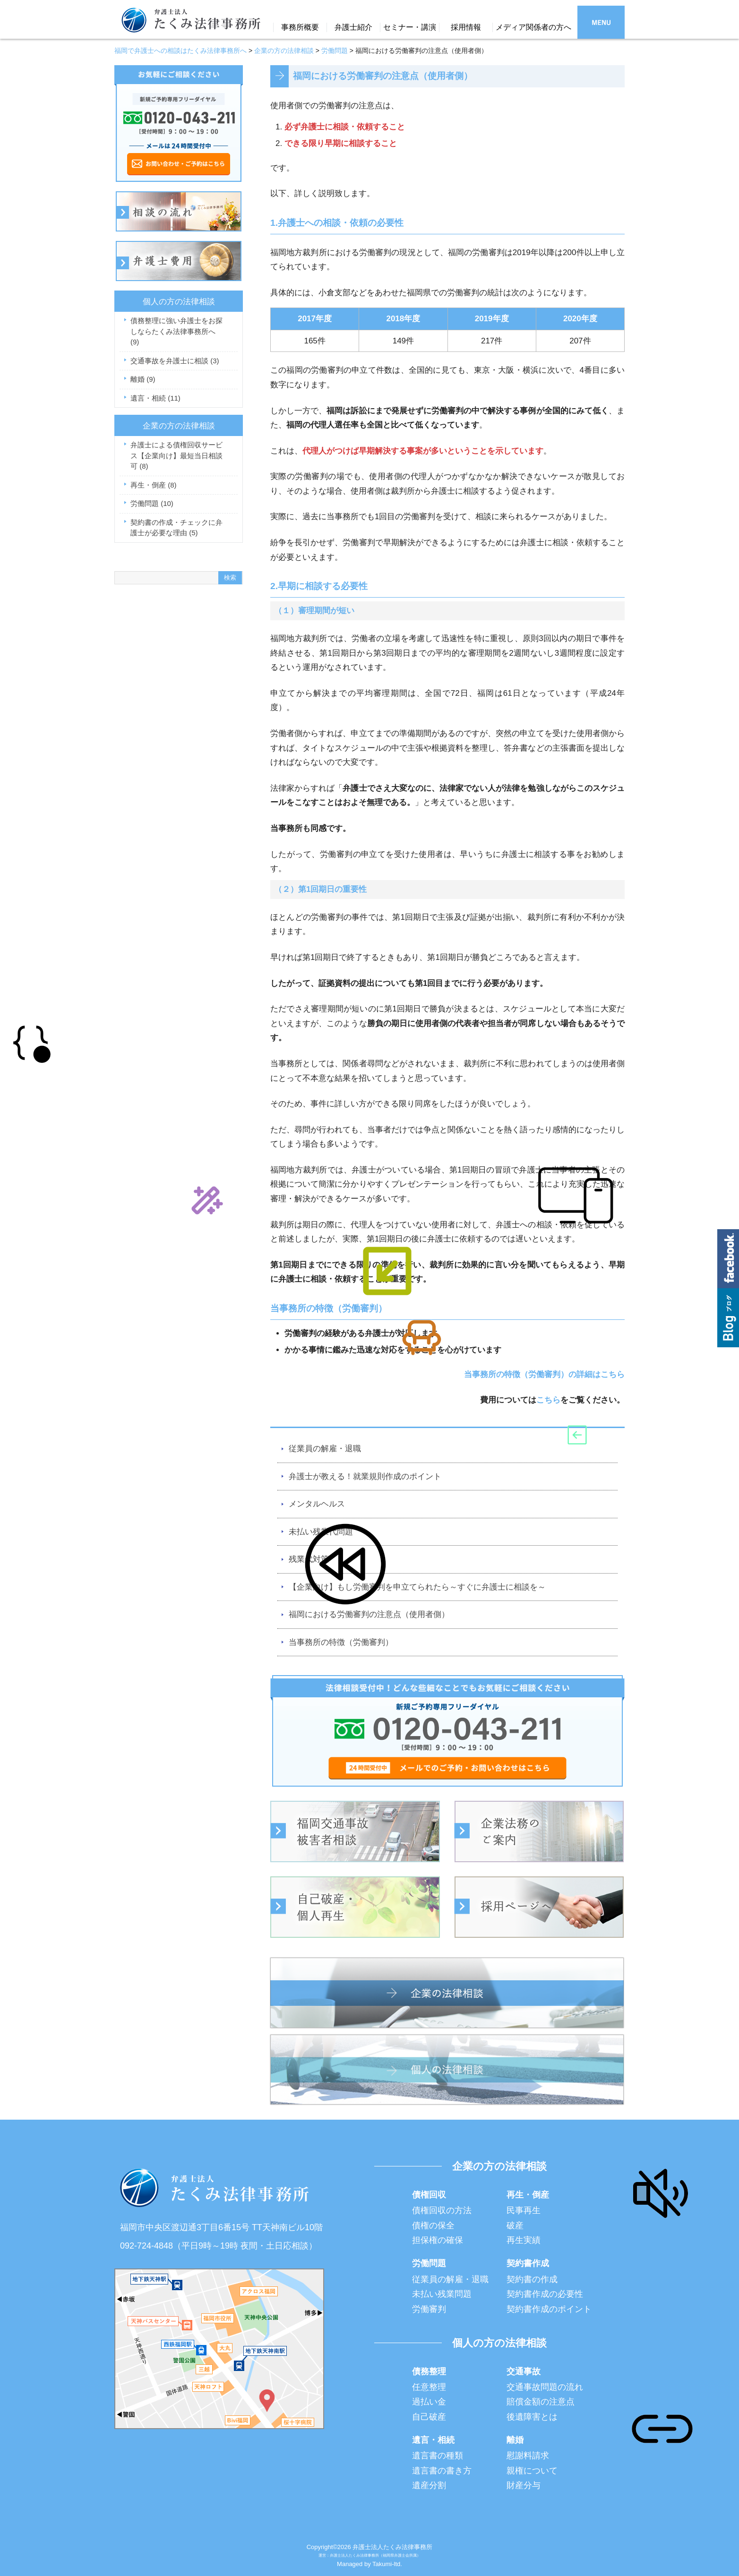 This screenshot has width=739, height=2576. Describe the element at coordinates (421, 1337) in the screenshot. I see `browse furniture or seating options` at that location.